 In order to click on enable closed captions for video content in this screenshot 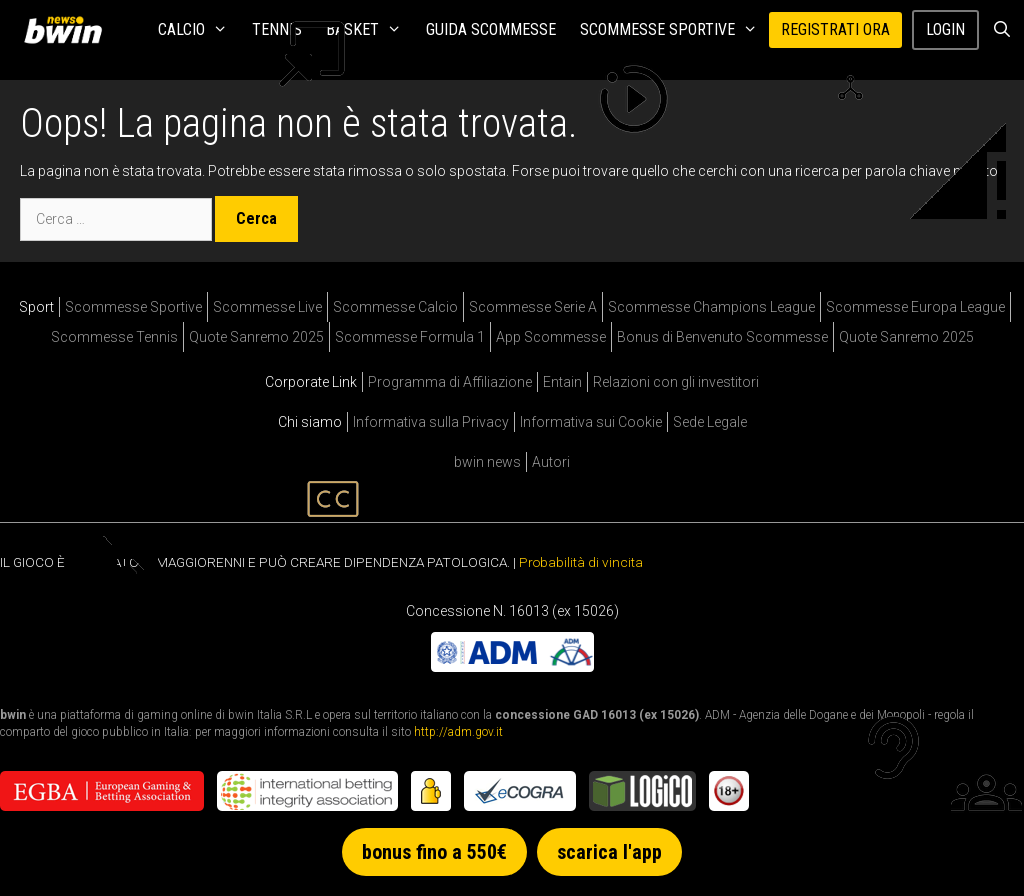, I will do `click(333, 499)`.